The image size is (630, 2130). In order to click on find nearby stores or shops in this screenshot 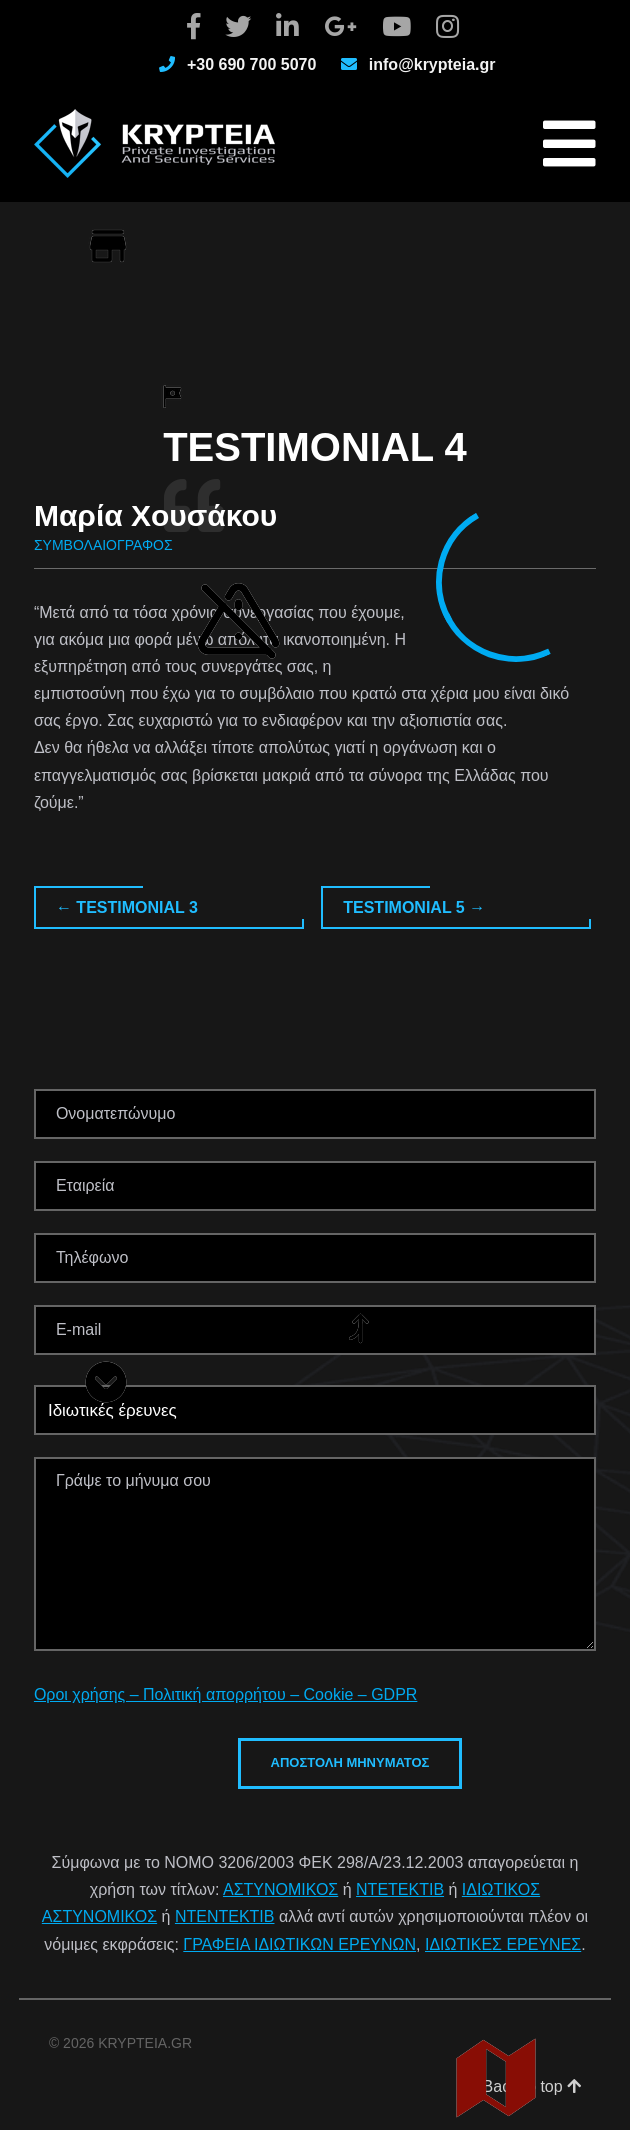, I will do `click(108, 246)`.